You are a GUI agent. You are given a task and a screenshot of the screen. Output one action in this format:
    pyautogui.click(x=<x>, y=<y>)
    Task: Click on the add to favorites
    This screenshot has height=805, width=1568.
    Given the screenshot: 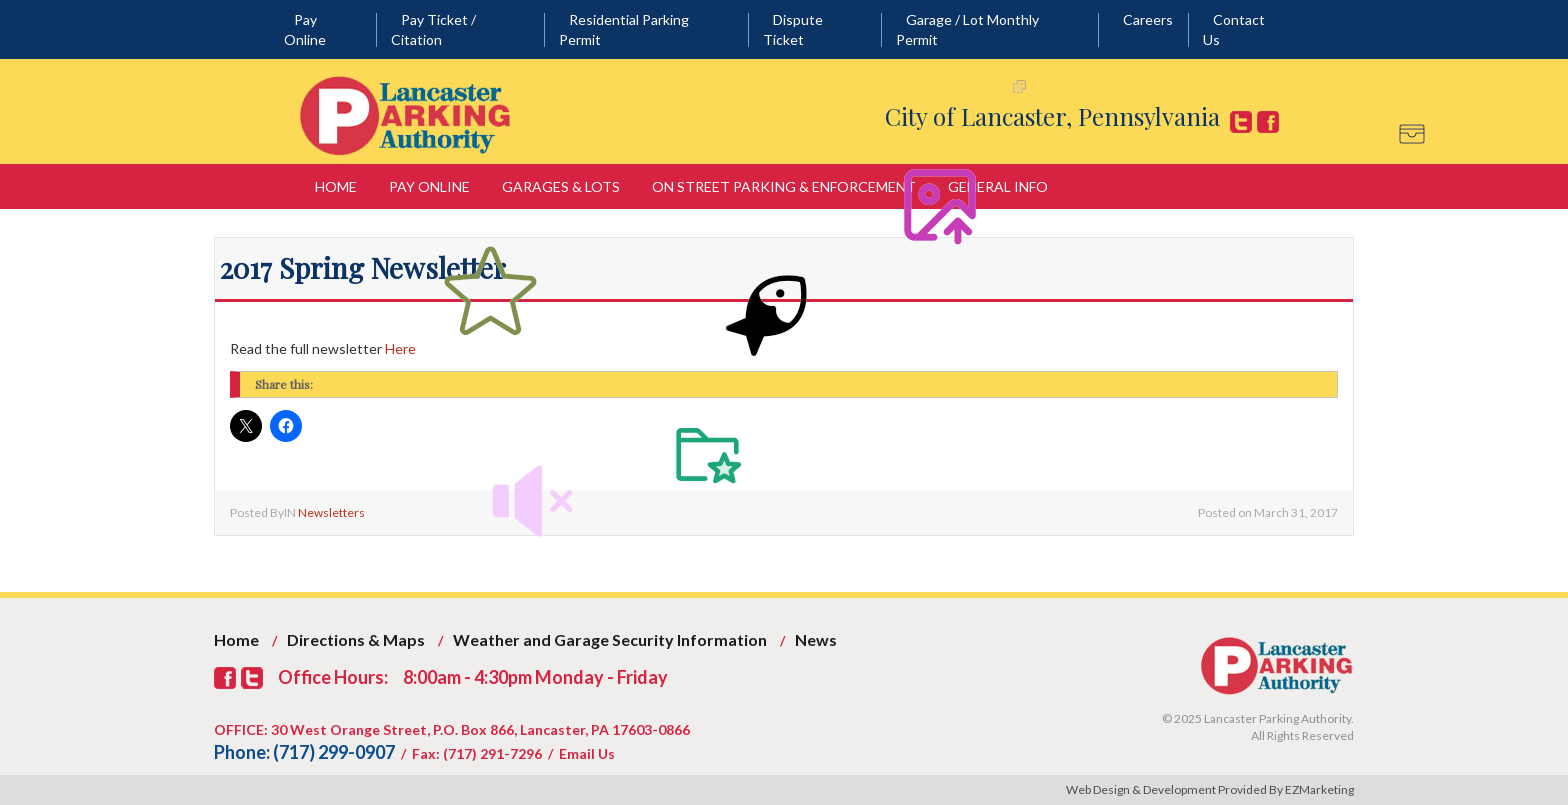 What is the action you would take?
    pyautogui.click(x=490, y=292)
    